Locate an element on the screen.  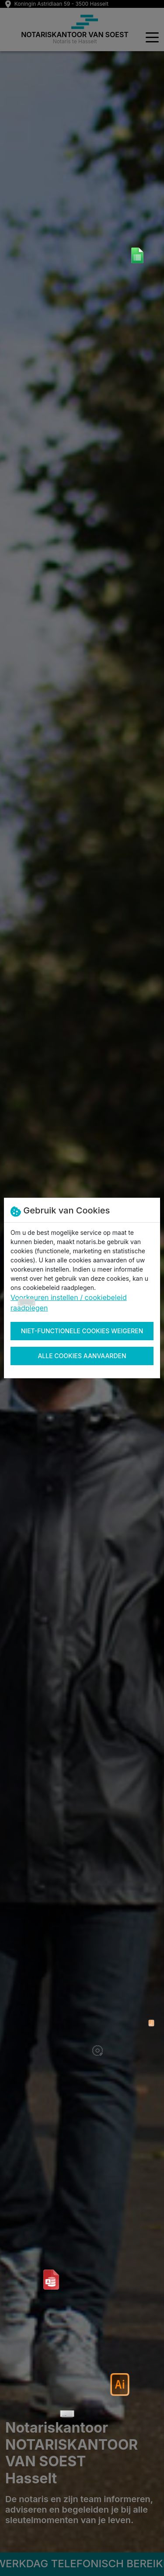
attach data from optical disc is located at coordinates (98, 2051).